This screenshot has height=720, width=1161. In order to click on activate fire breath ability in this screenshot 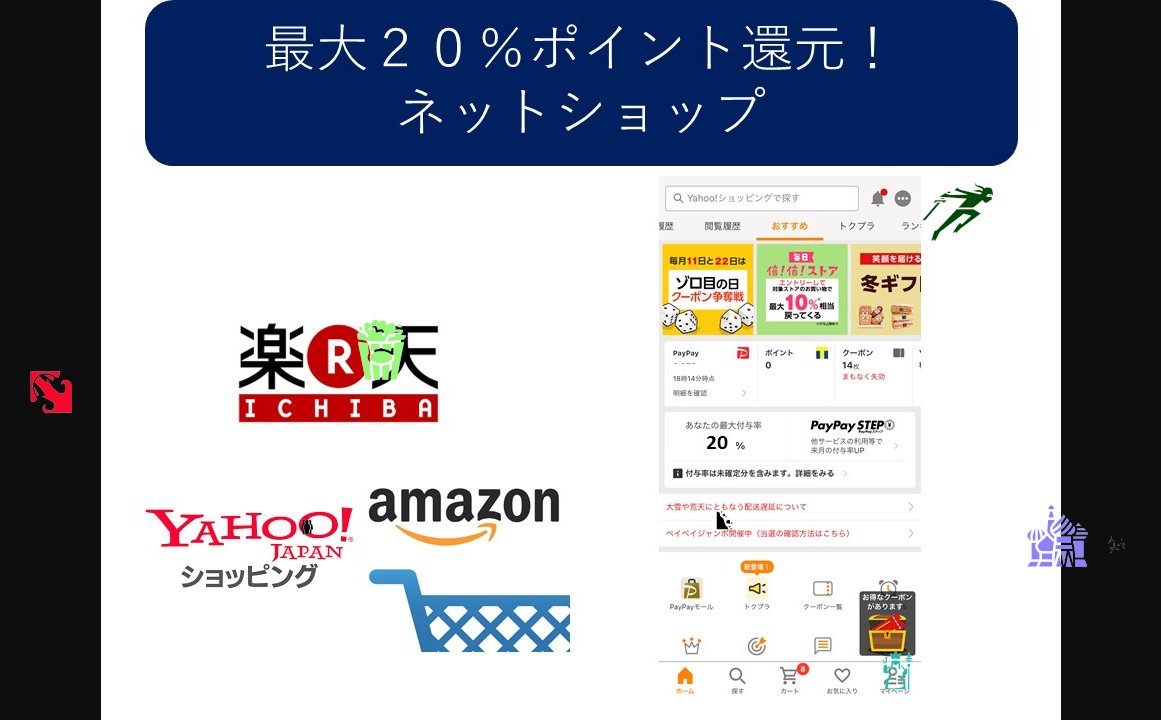, I will do `click(51, 392)`.